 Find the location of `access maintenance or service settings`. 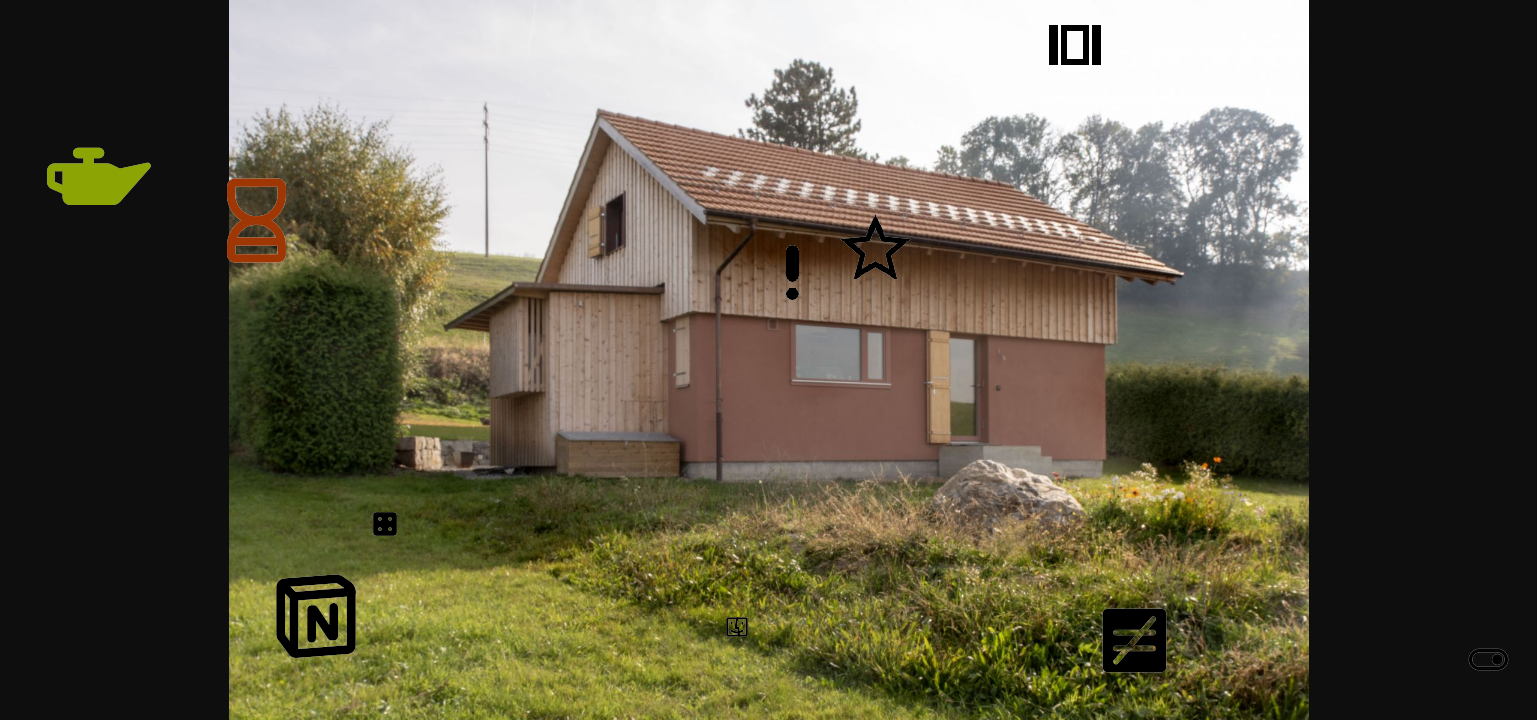

access maintenance or service settings is located at coordinates (99, 179).